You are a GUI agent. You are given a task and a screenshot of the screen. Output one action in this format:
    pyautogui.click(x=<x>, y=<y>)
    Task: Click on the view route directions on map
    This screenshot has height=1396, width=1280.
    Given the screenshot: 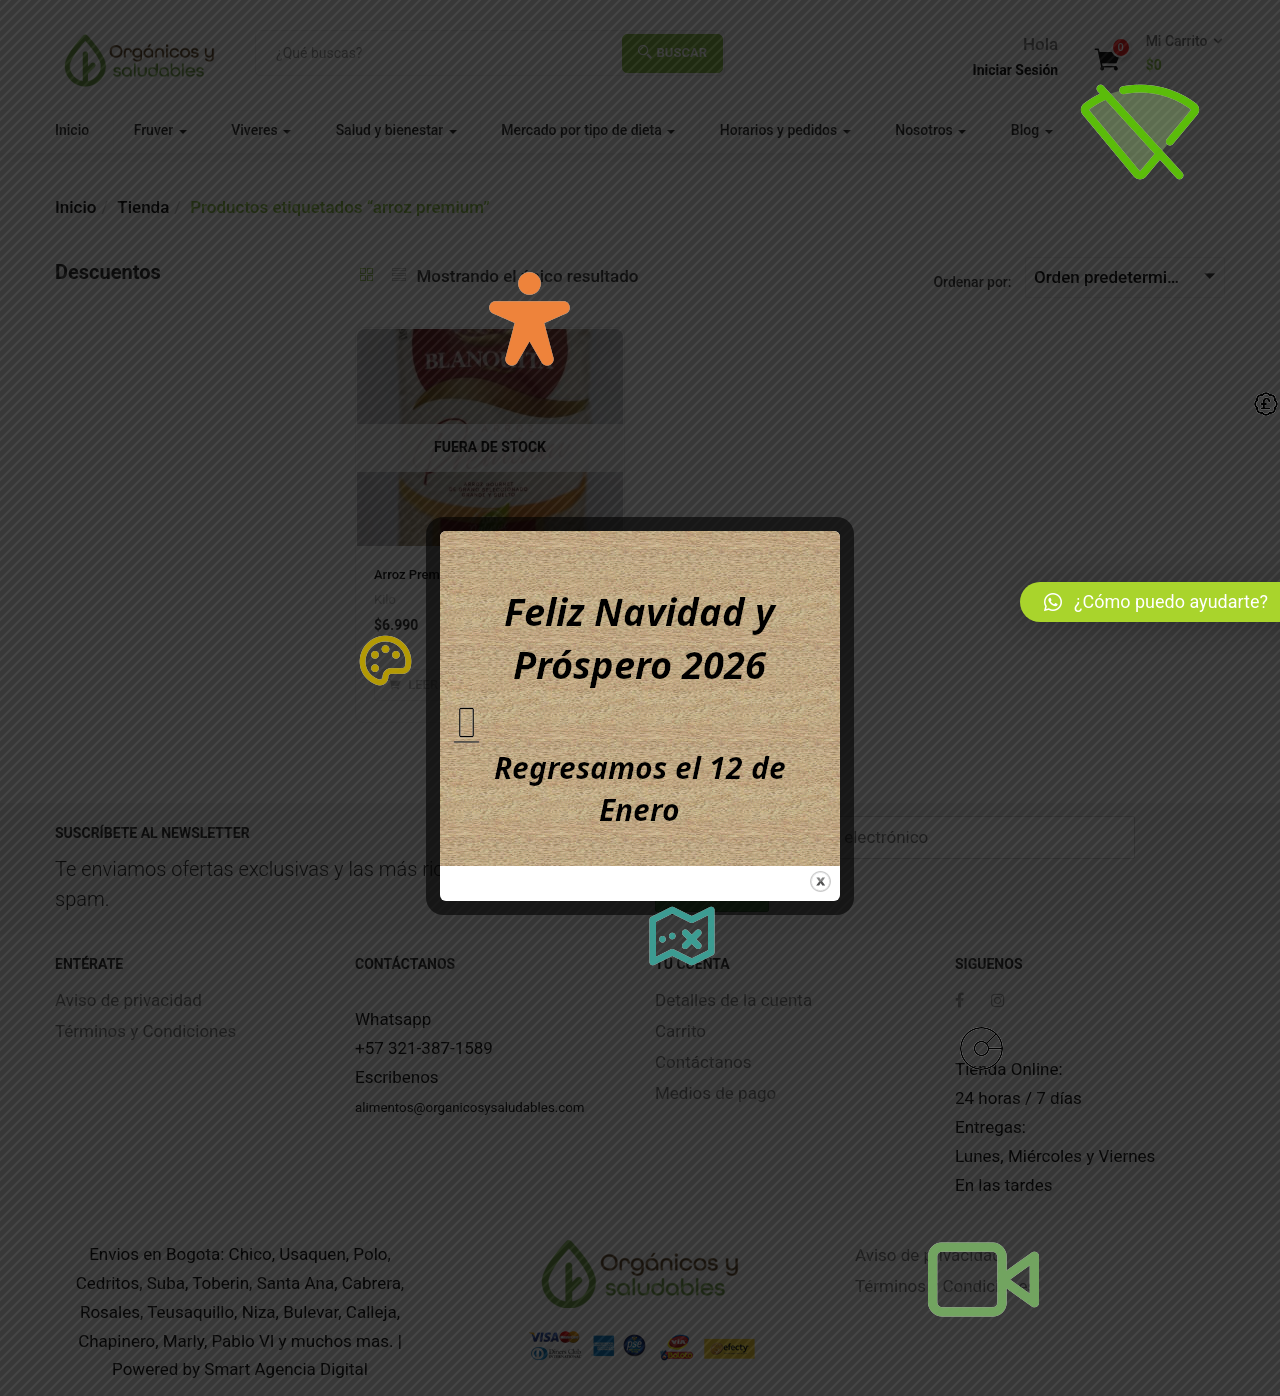 What is the action you would take?
    pyautogui.click(x=682, y=936)
    